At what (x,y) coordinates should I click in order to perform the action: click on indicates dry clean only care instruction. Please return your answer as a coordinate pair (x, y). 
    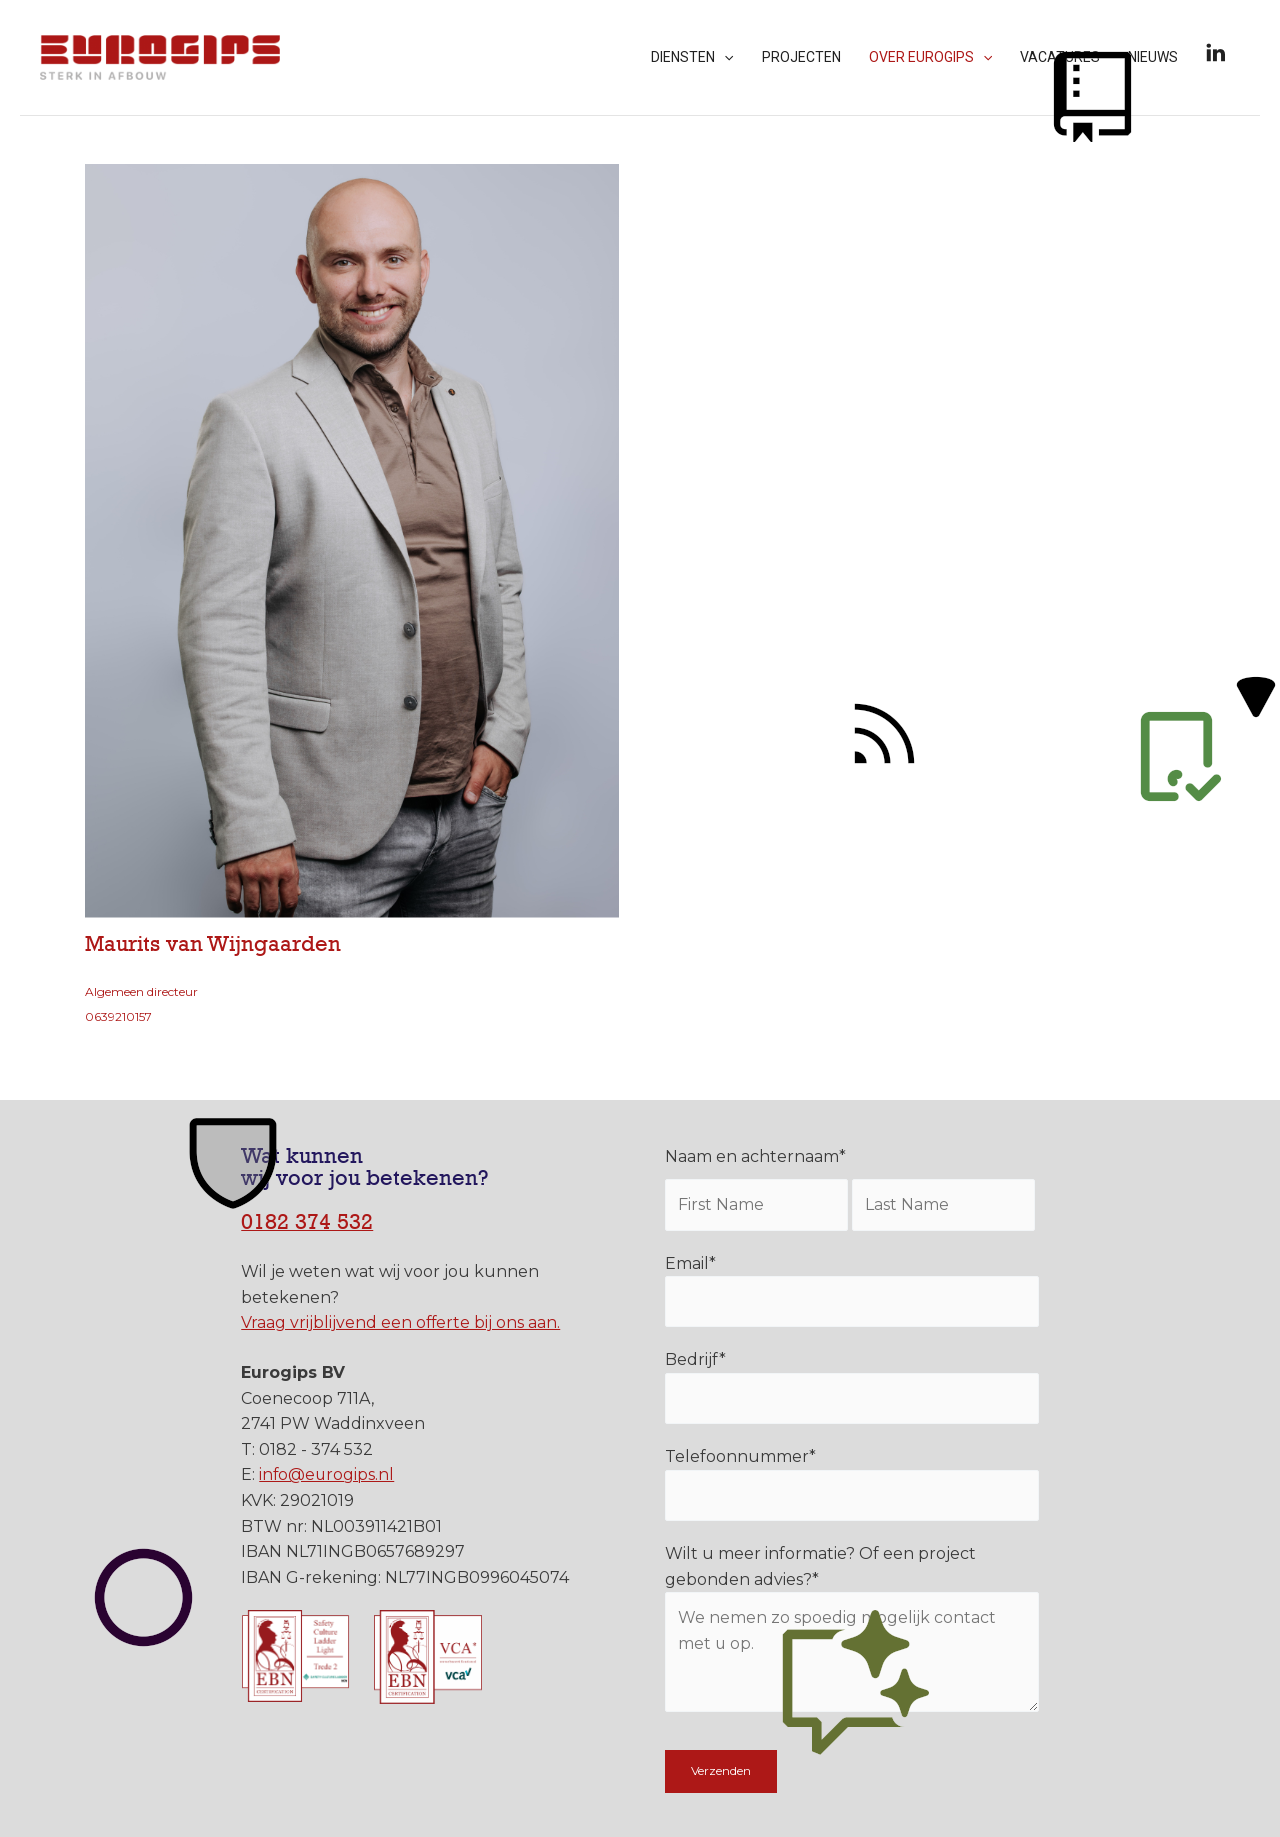
    Looking at the image, I should click on (143, 1597).